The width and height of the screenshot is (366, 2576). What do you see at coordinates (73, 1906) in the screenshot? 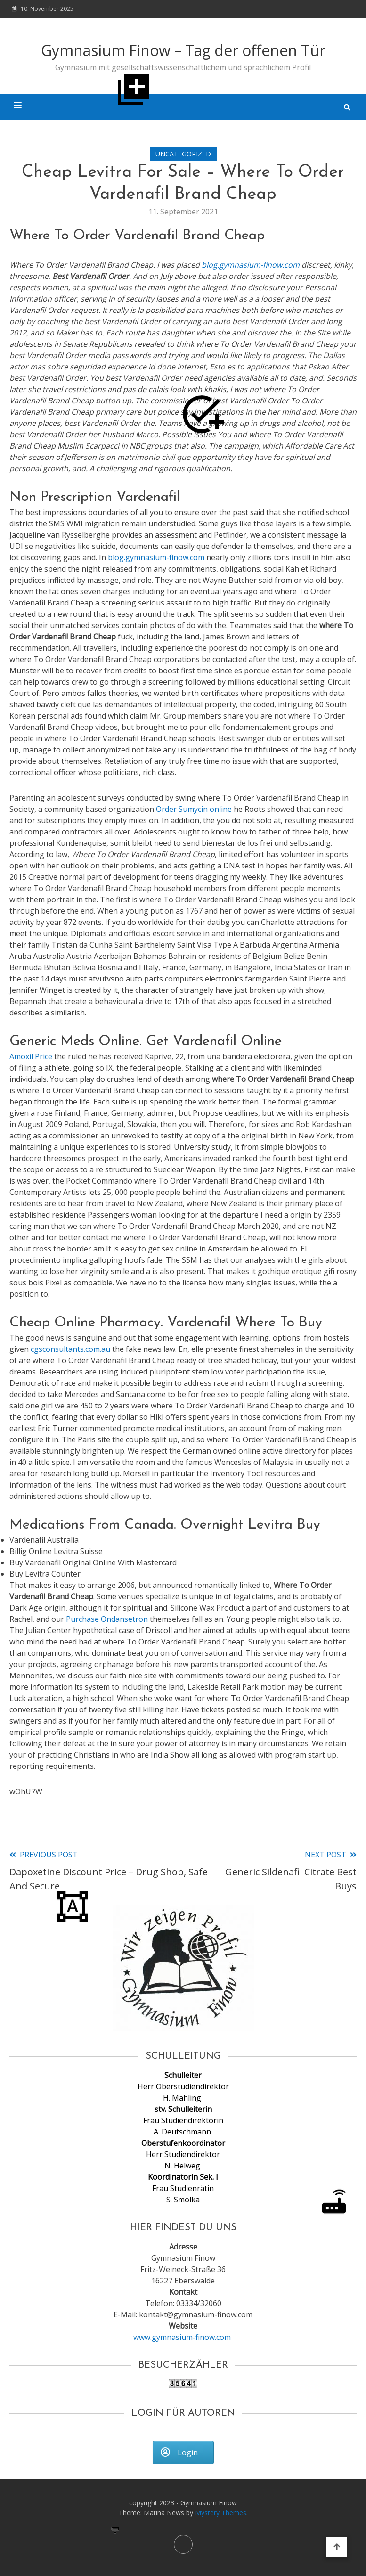
I see `format or edit text box properties` at bounding box center [73, 1906].